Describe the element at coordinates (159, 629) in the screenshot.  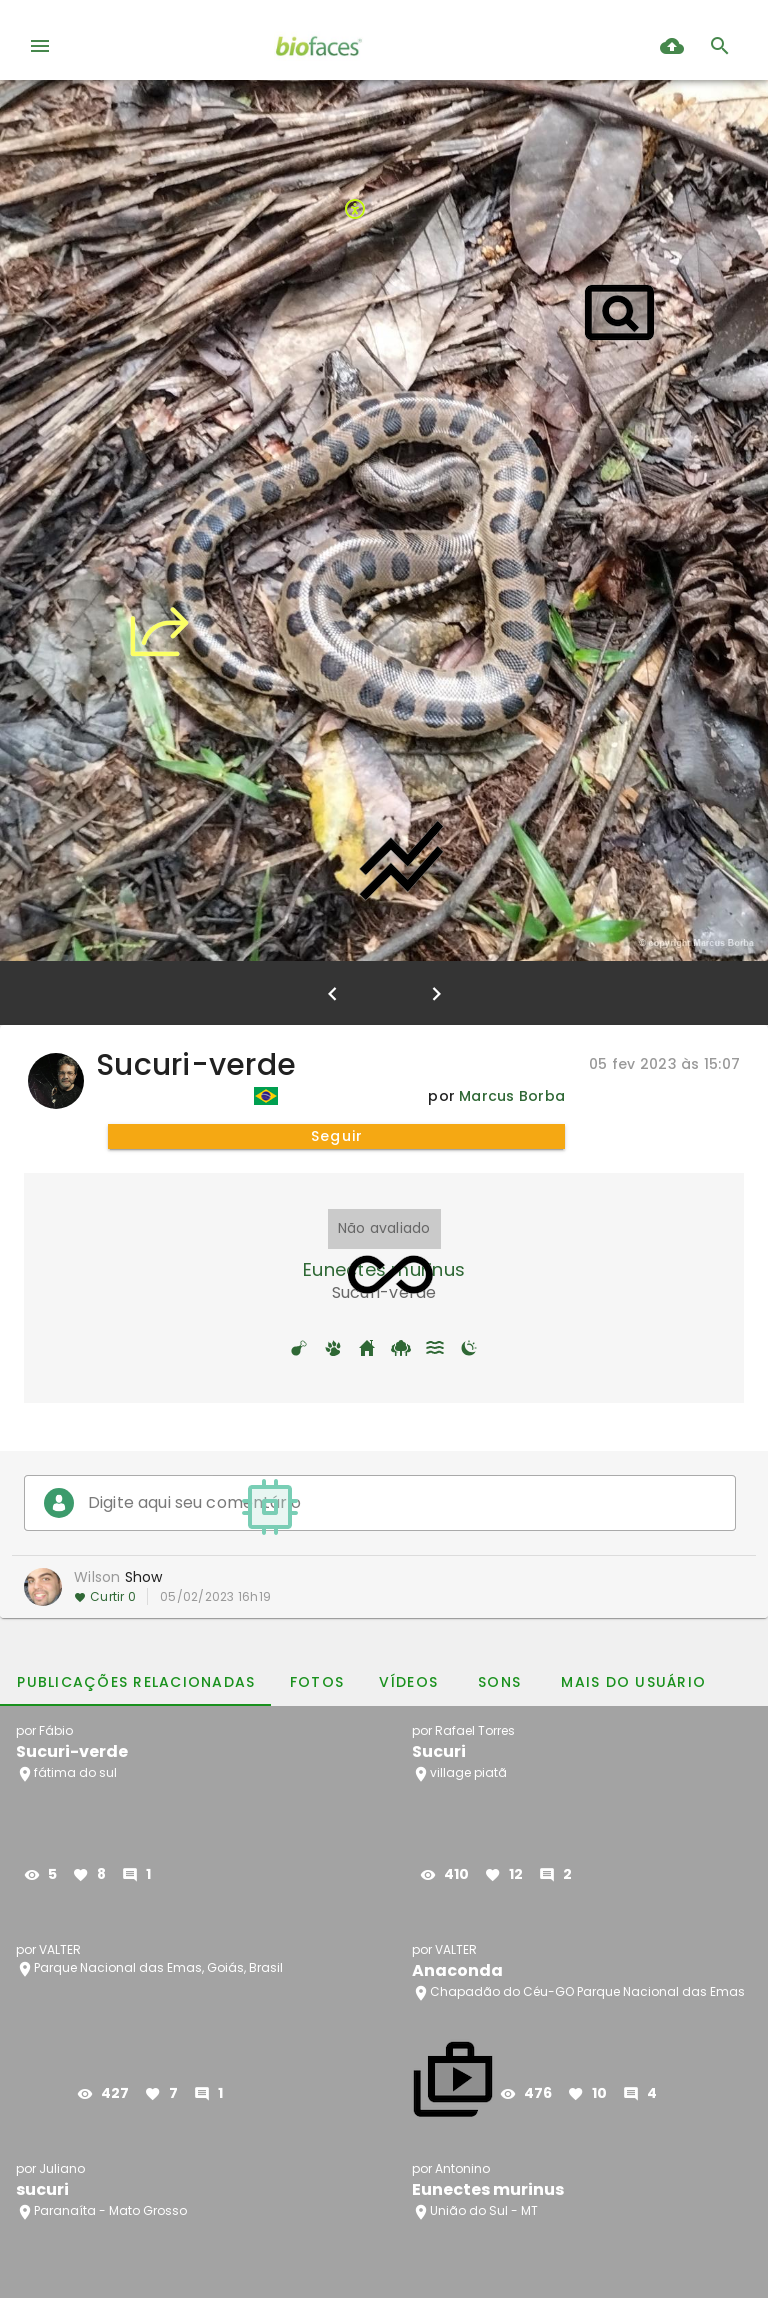
I see `share this content` at that location.